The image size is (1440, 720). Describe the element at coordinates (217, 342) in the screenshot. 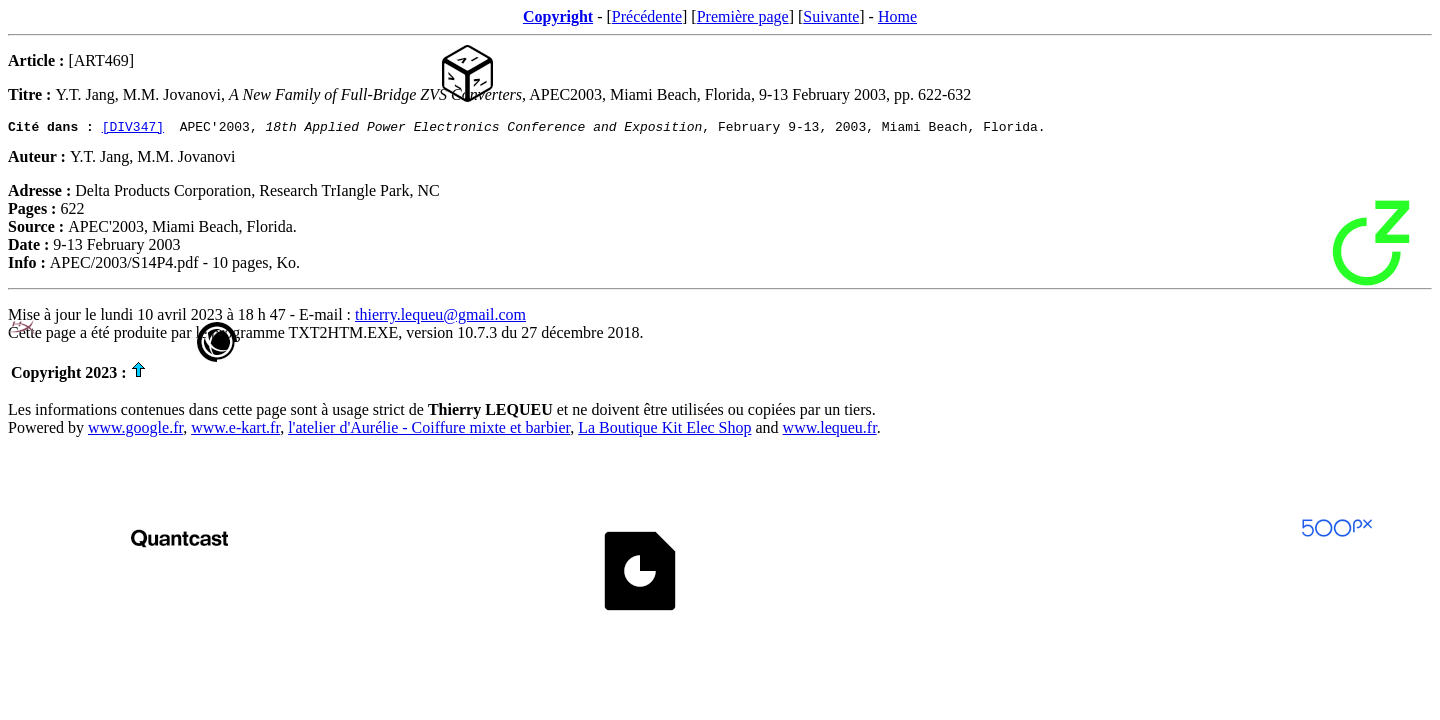

I see `visit freelancermap website or platform` at that location.